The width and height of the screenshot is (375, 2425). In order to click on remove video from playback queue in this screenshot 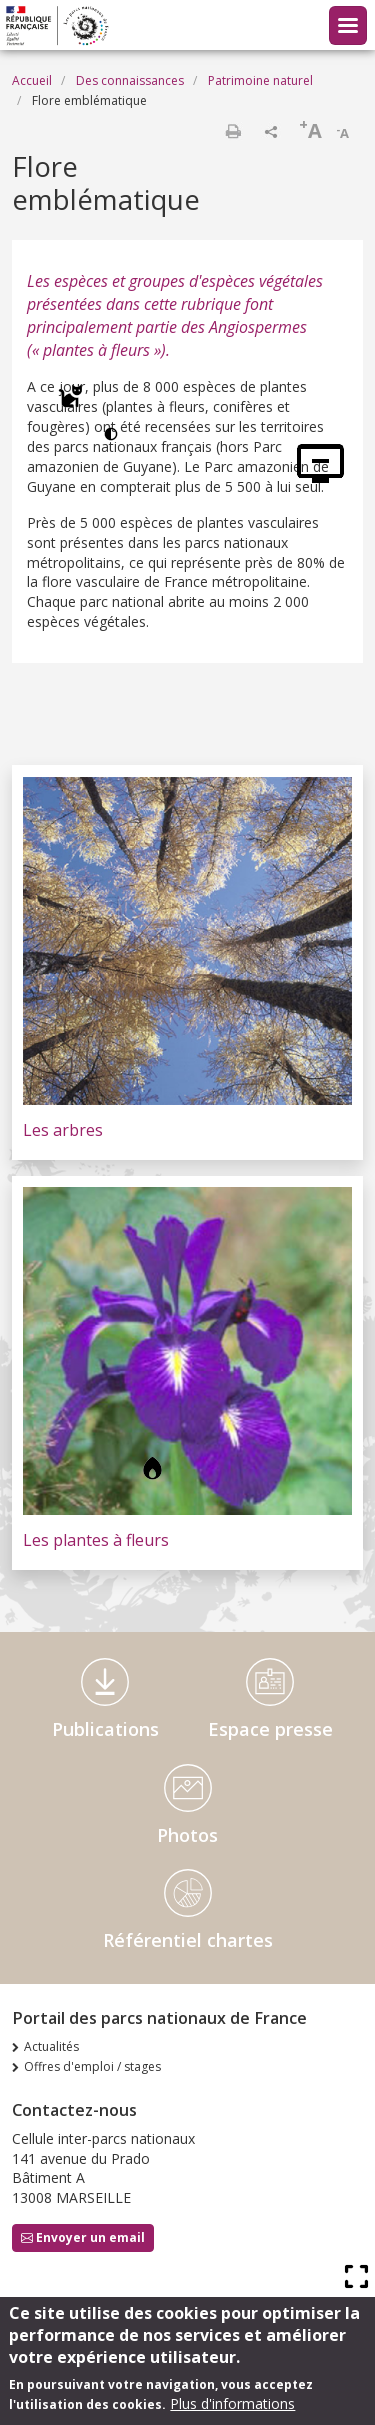, I will do `click(320, 463)`.